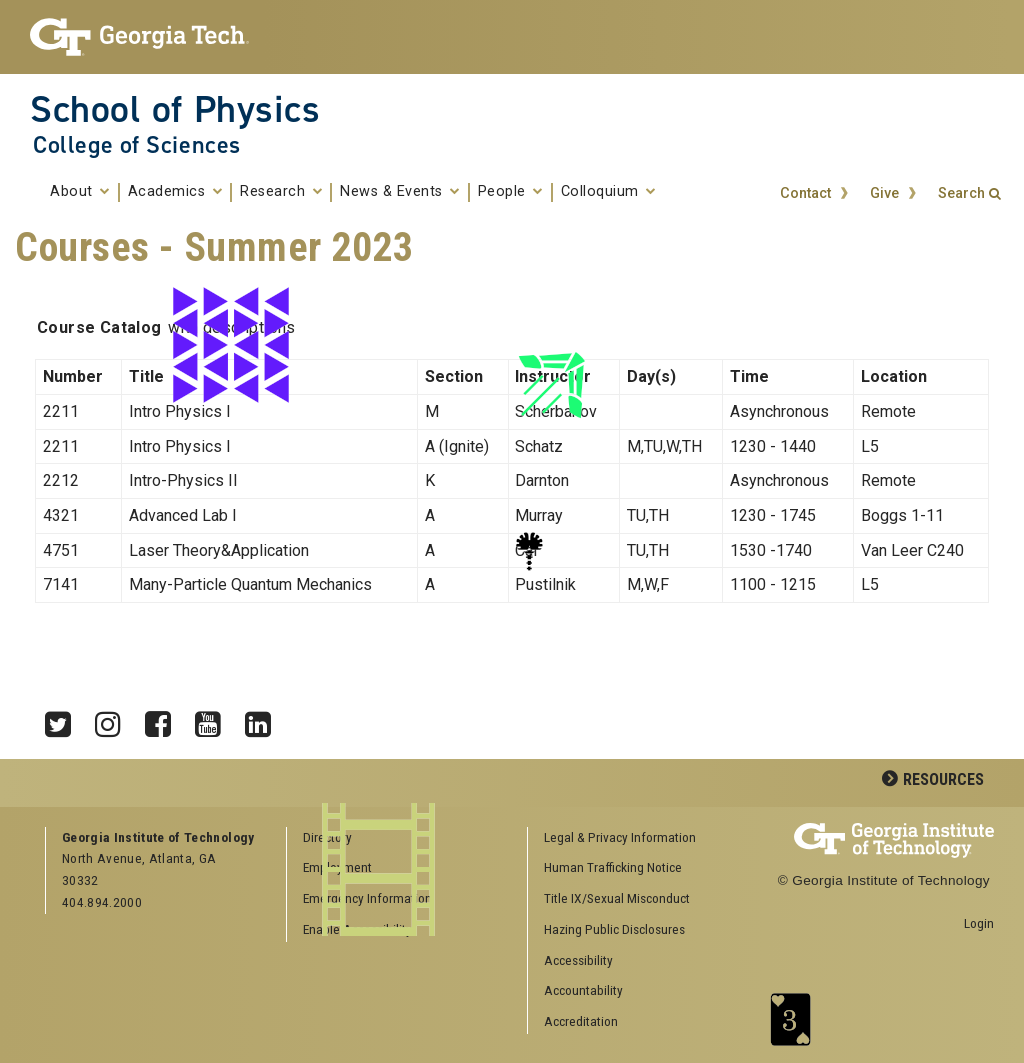  Describe the element at coordinates (790, 1019) in the screenshot. I see `play the three of hearts card` at that location.